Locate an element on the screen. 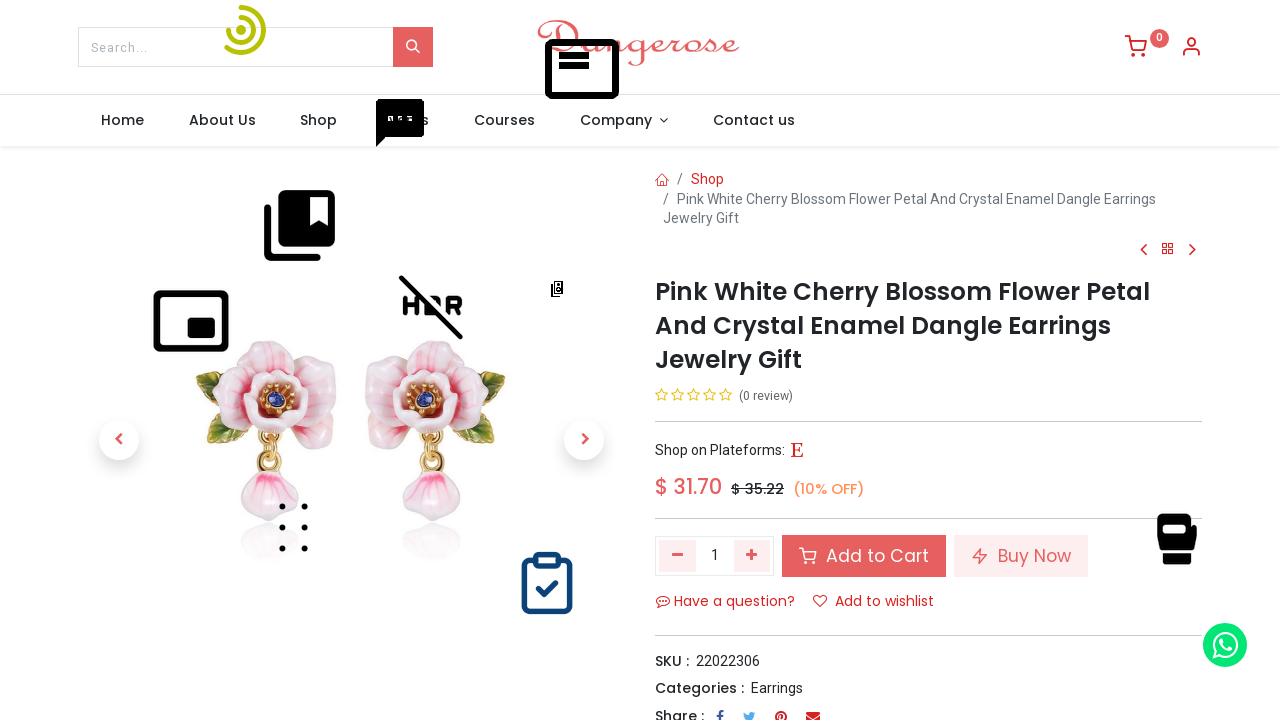 The width and height of the screenshot is (1280, 720). enable picture-in-picture mode is located at coordinates (191, 321).